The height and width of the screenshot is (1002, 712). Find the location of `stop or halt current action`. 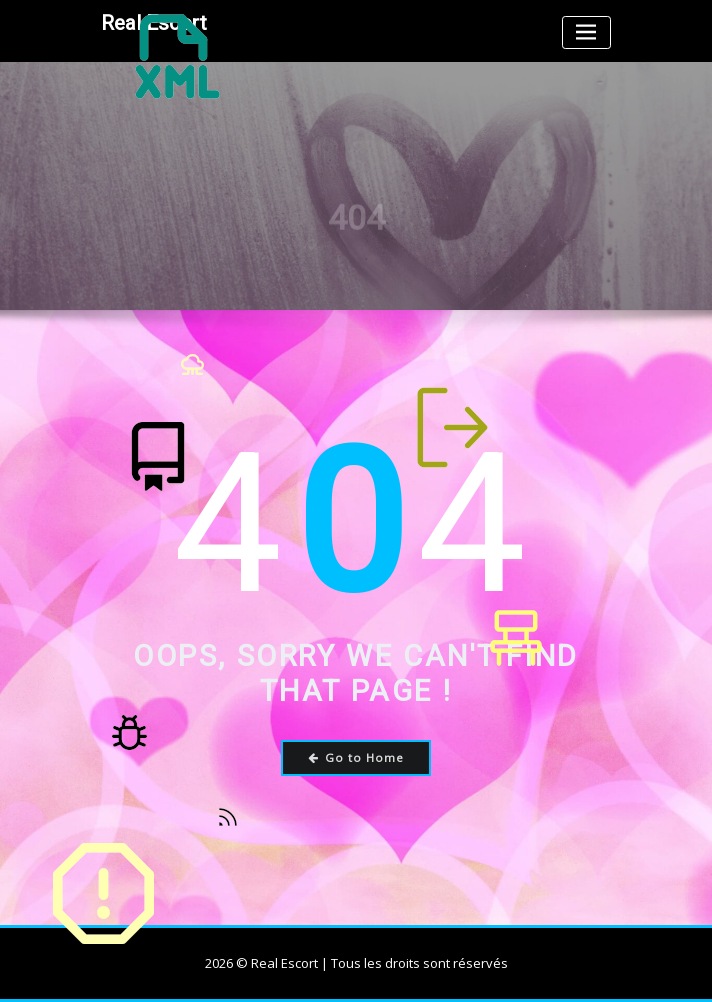

stop or halt current action is located at coordinates (103, 893).